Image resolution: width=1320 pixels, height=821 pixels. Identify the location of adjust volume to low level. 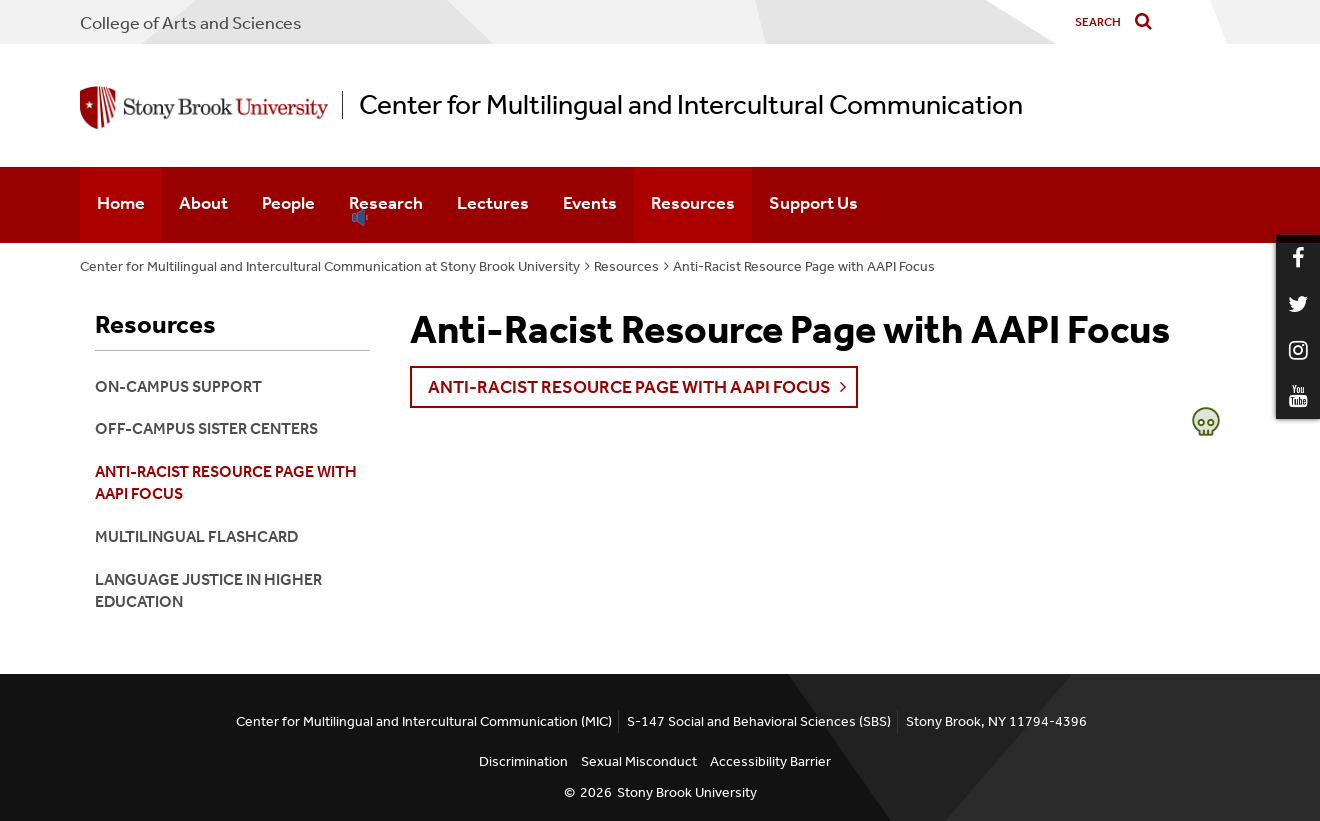
(361, 217).